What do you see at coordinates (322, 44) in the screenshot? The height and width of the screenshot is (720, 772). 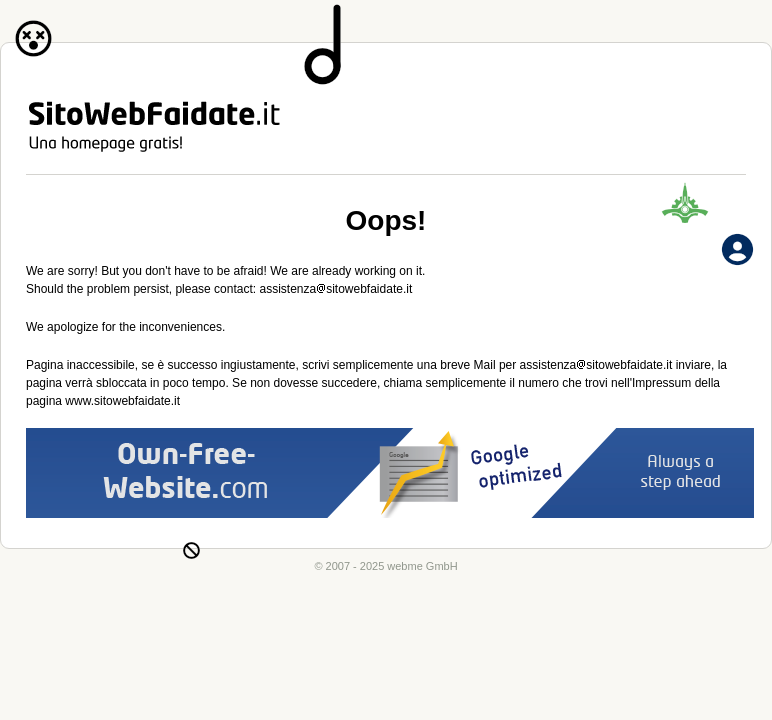 I see `access music library or audio files` at bounding box center [322, 44].